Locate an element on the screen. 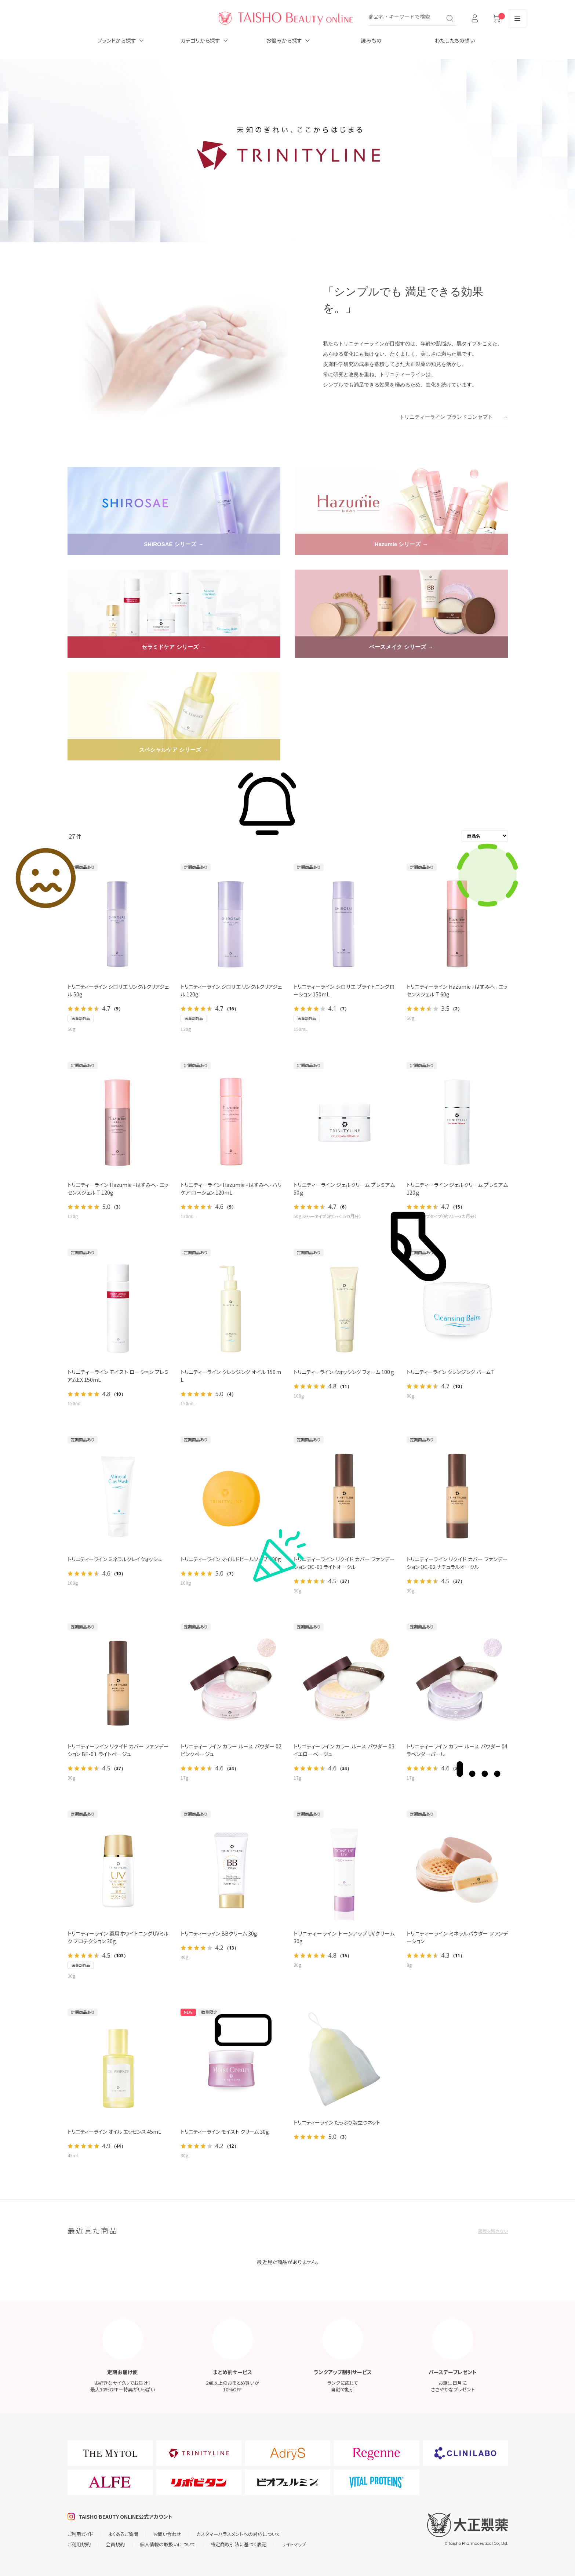  indicates new notifications or alerts is located at coordinates (267, 805).